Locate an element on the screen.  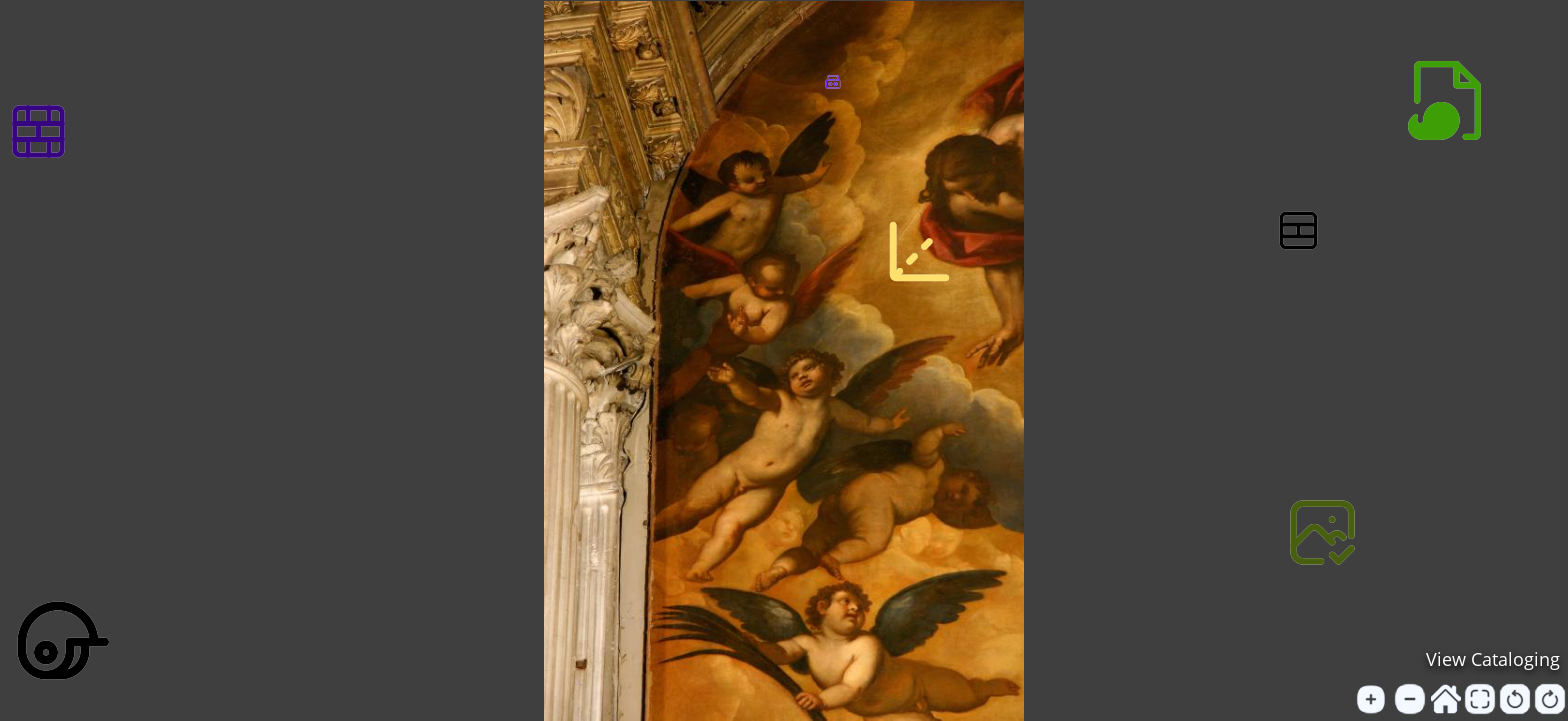
access baseball or sports-related content is located at coordinates (61, 642).